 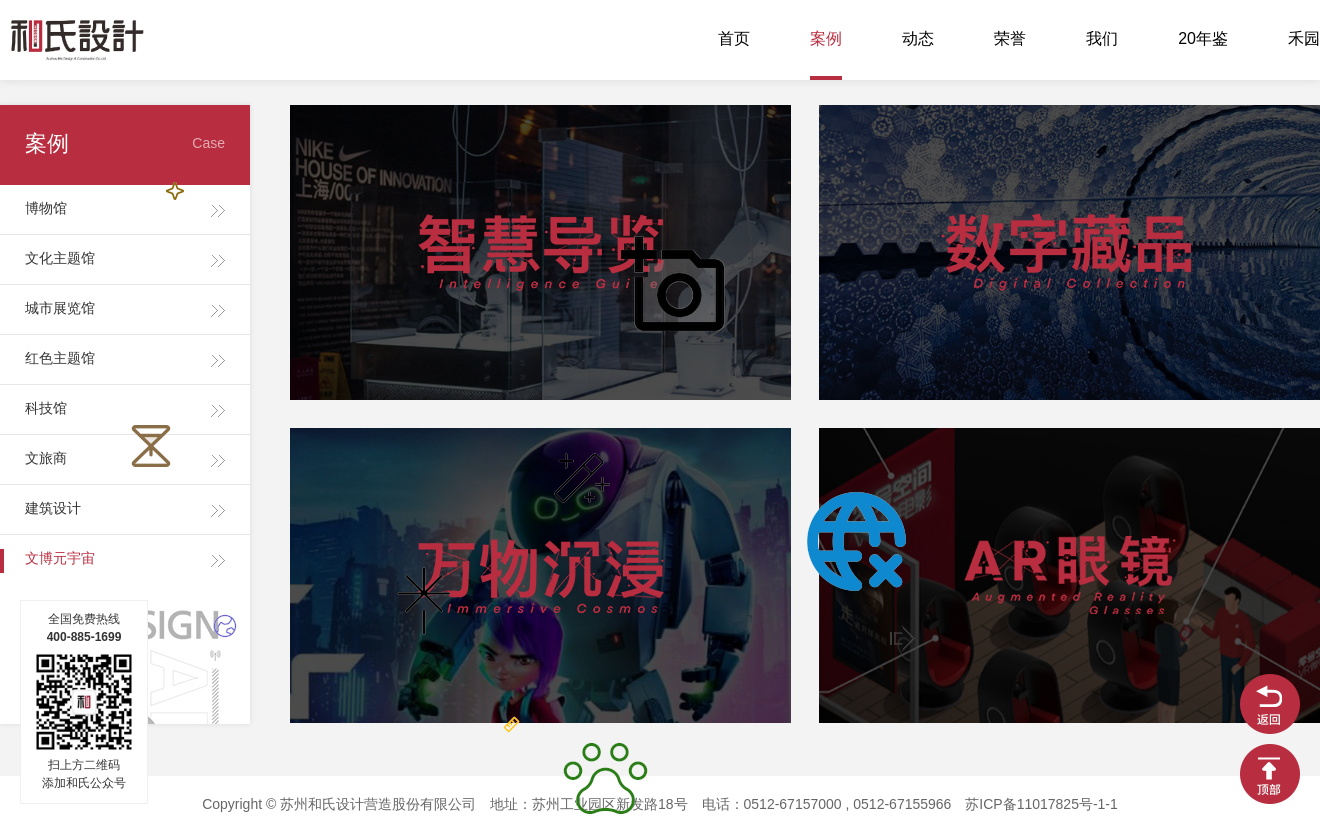 What do you see at coordinates (151, 446) in the screenshot?
I see `indicates loading or processing in progress` at bounding box center [151, 446].